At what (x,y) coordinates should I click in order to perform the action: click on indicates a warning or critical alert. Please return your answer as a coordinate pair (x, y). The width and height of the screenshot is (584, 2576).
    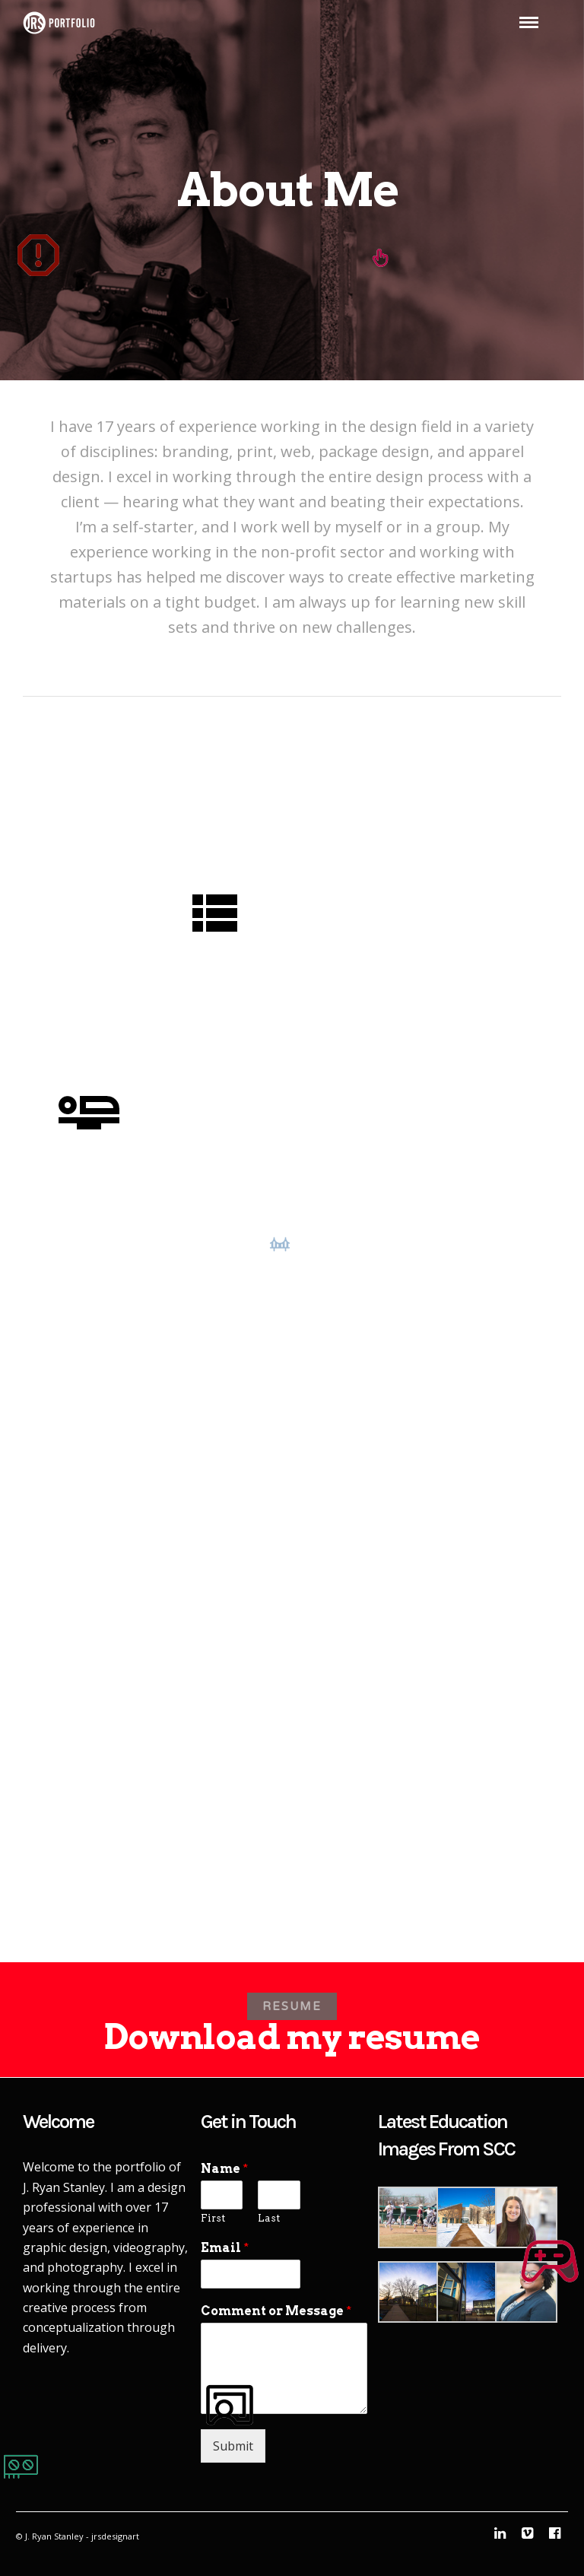
    Looking at the image, I should click on (38, 255).